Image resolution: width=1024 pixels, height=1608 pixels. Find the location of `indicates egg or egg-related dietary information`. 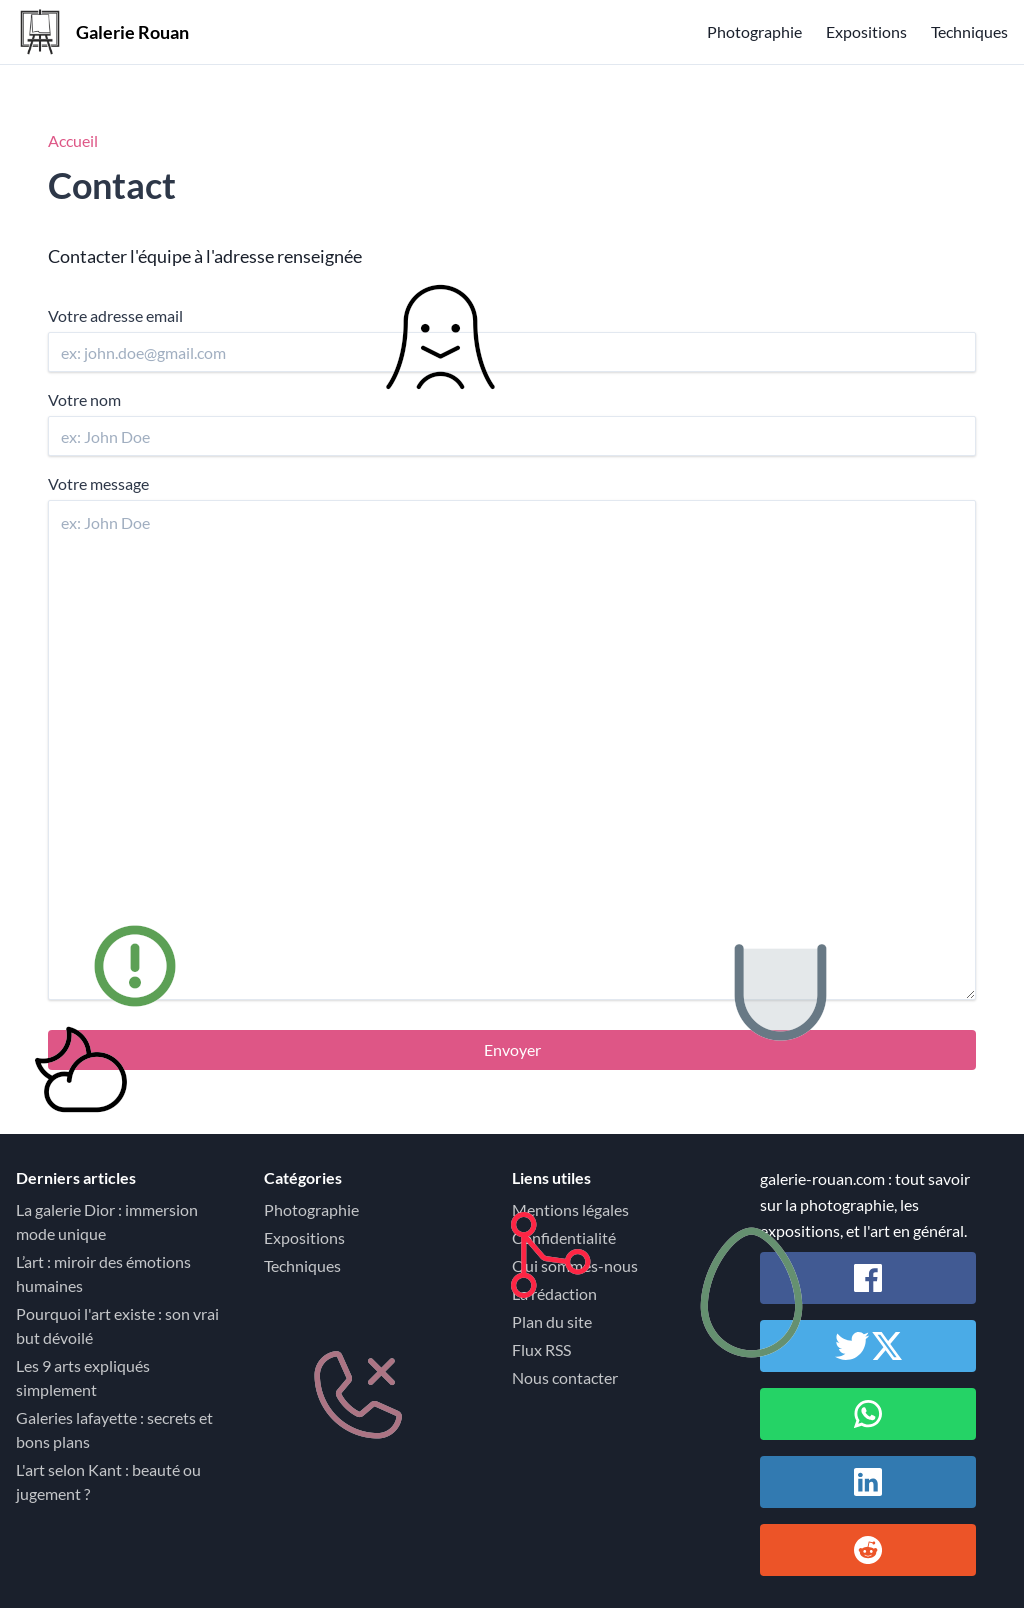

indicates egg or egg-related dietary information is located at coordinates (751, 1292).